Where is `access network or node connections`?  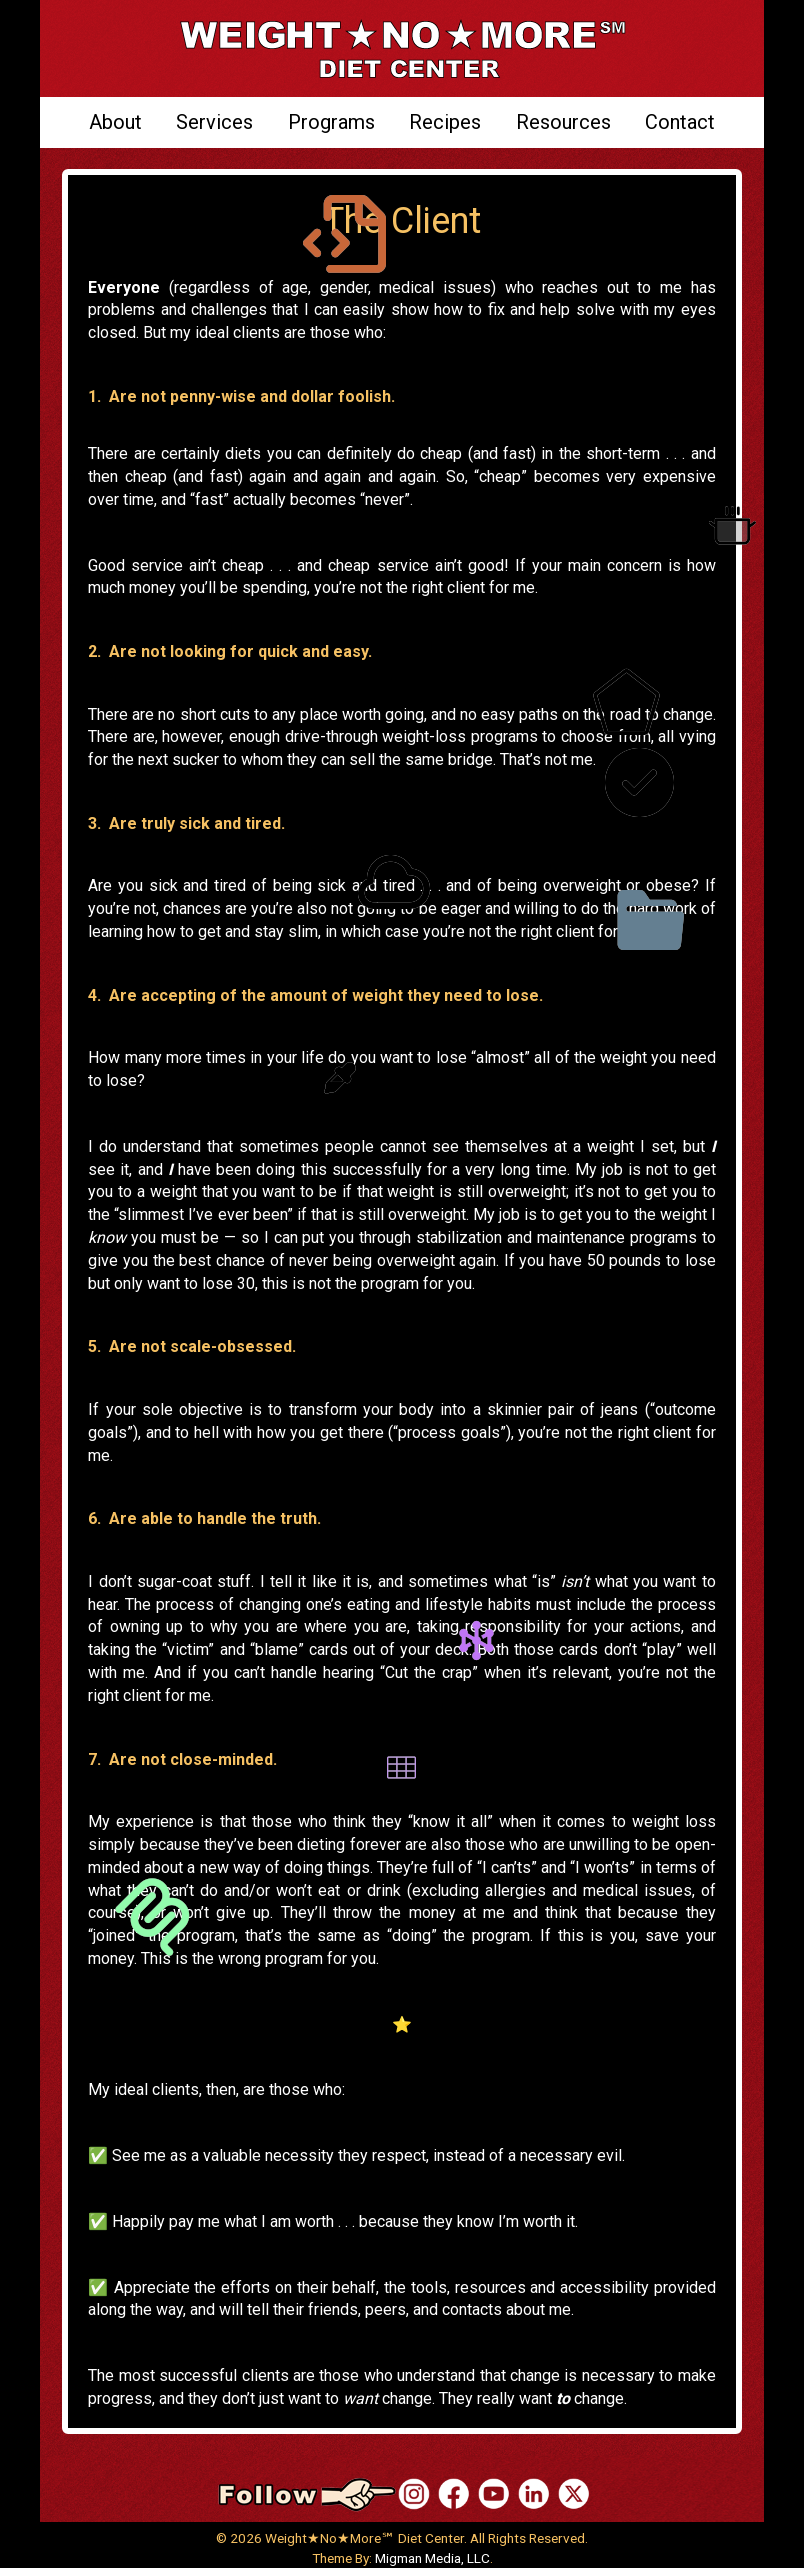 access network or node connections is located at coordinates (476, 1640).